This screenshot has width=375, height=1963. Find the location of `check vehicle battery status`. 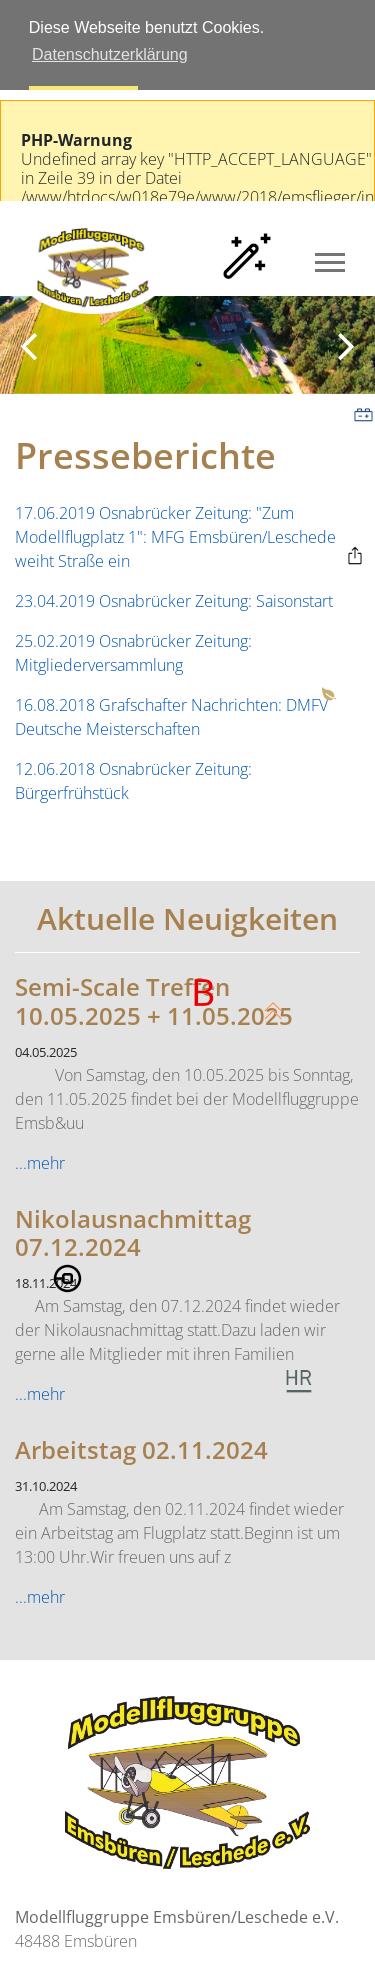

check vehicle battery status is located at coordinates (363, 415).